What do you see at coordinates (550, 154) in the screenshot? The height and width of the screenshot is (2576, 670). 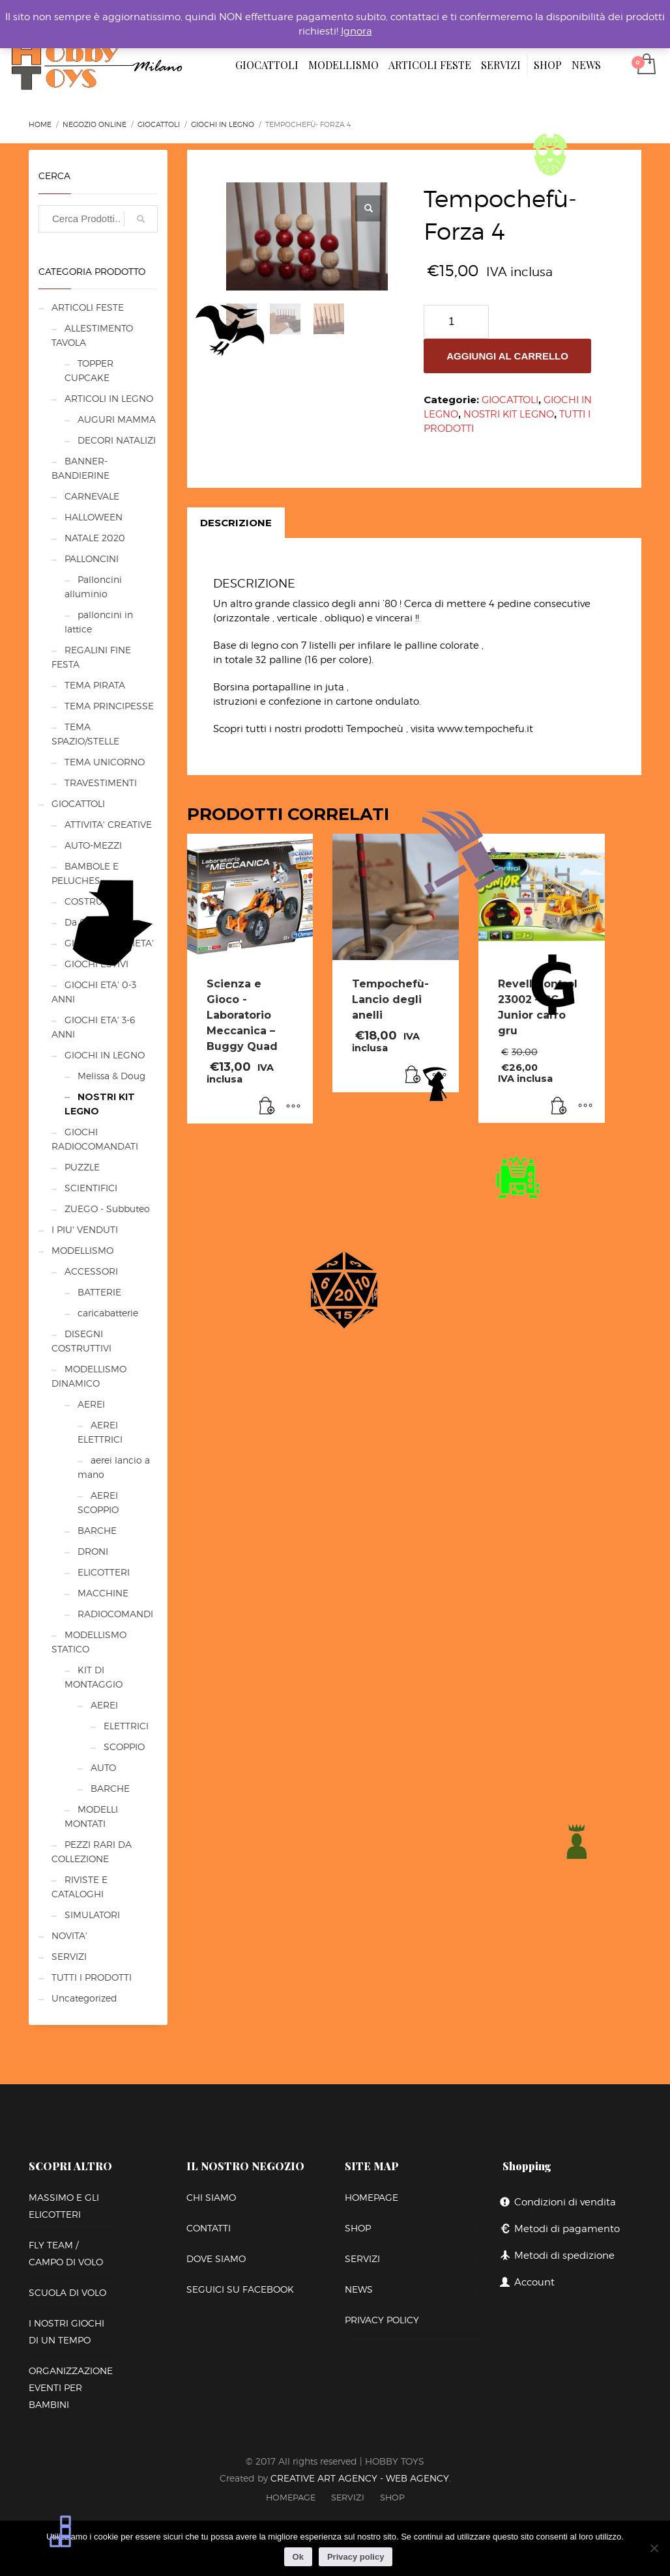 I see `hockey mask icon for horror or slasher game genre` at bounding box center [550, 154].